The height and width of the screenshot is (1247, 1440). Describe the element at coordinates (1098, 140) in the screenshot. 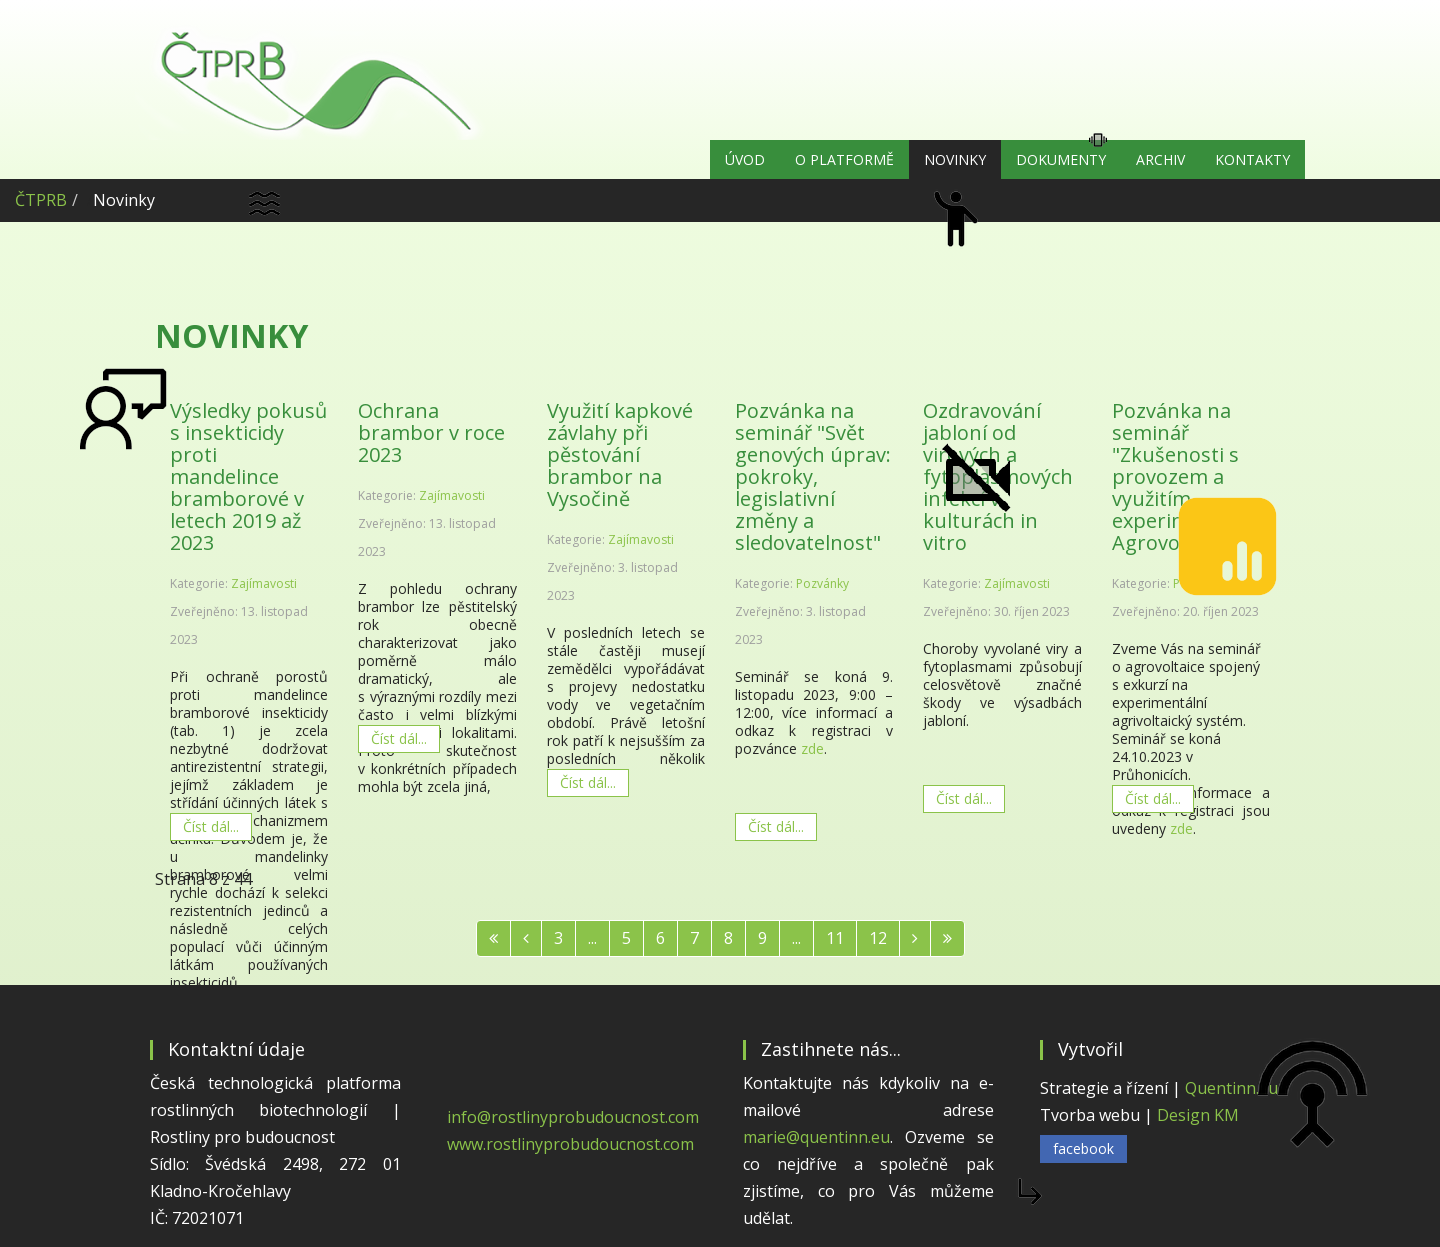

I see `enable vibration mode on device` at that location.